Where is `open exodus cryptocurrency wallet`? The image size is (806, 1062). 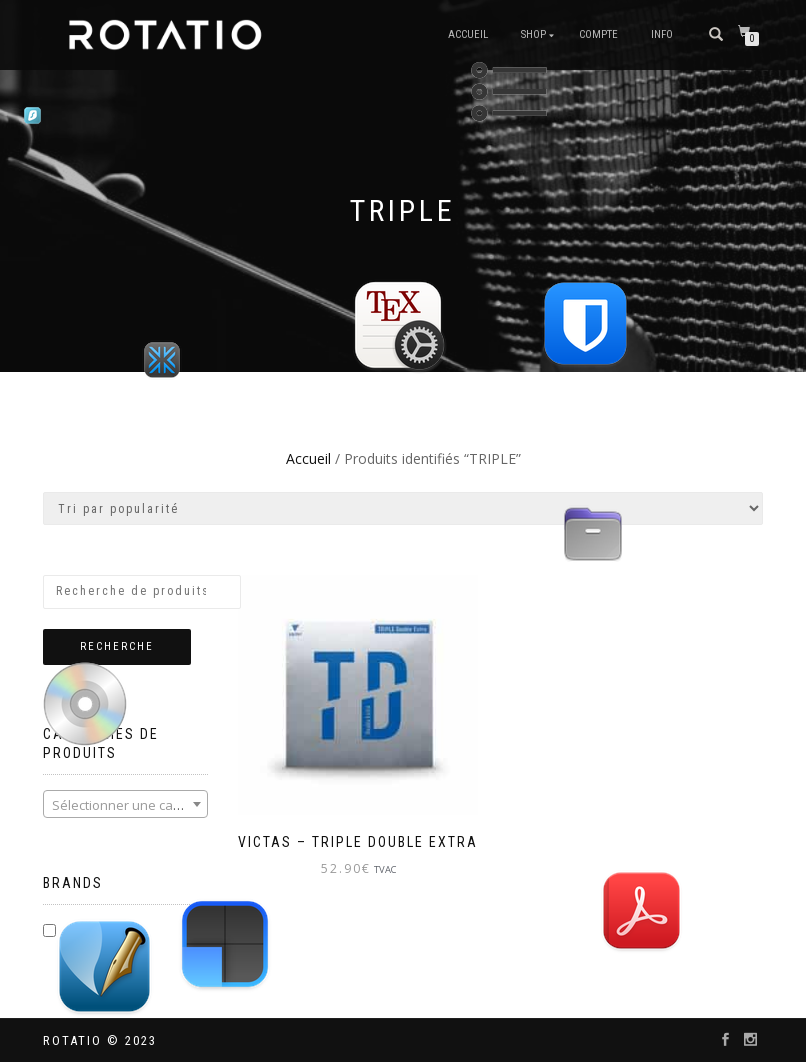 open exodus cryptocurrency wallet is located at coordinates (162, 360).